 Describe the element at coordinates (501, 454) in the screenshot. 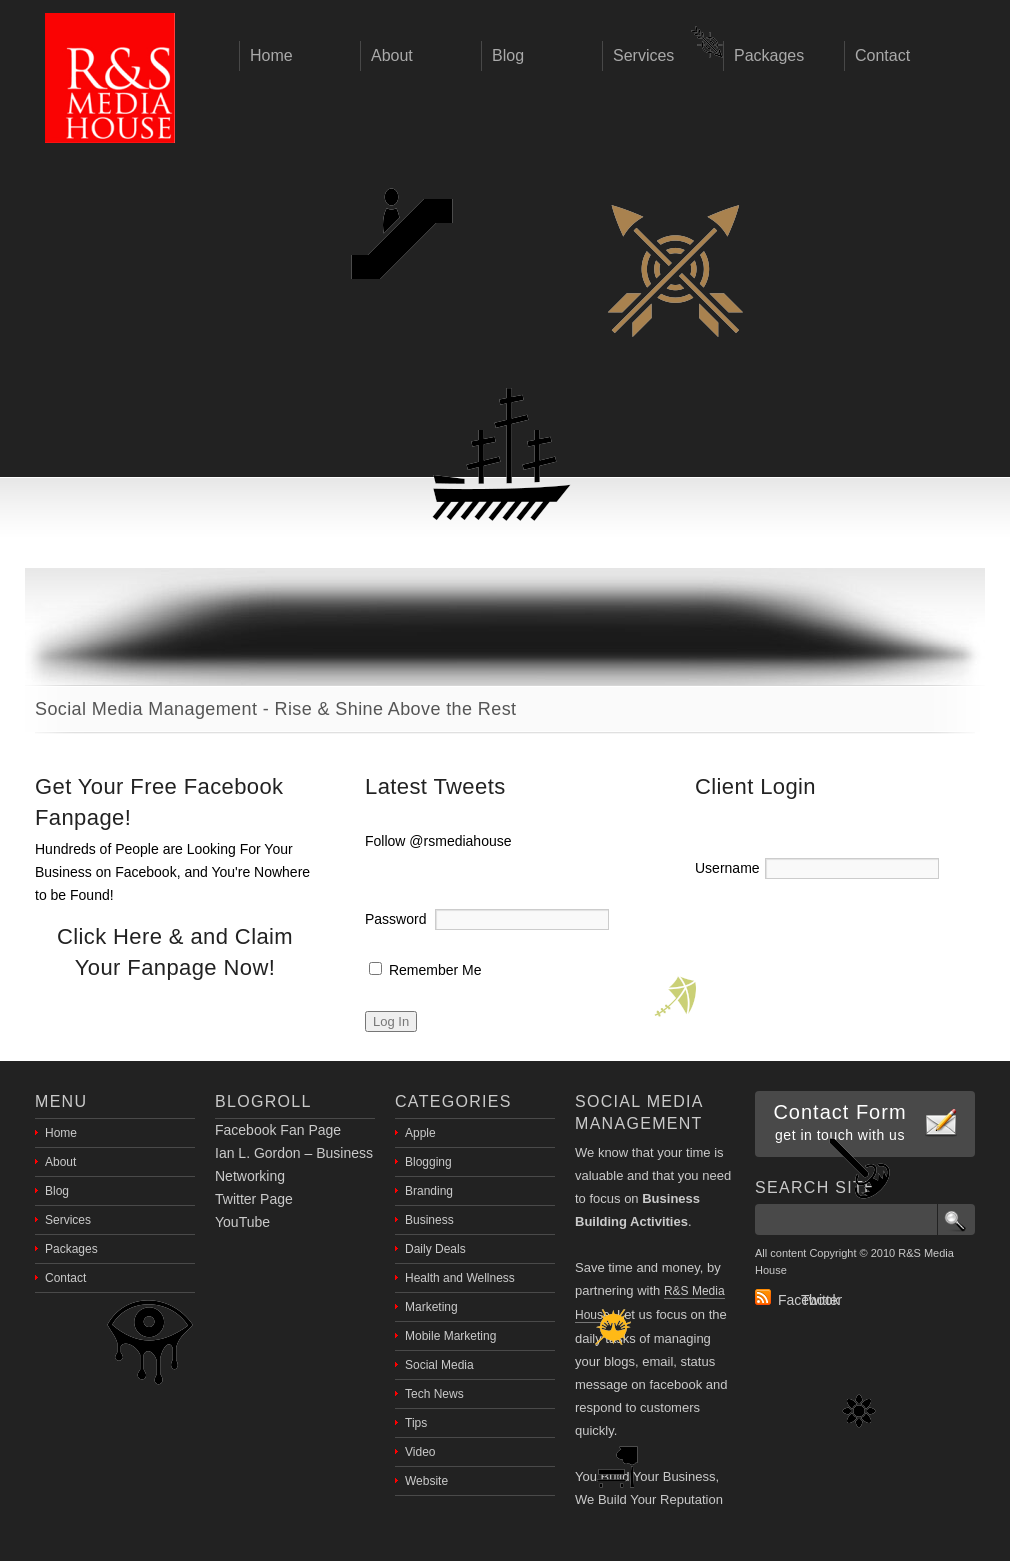

I see `select galley ship unit in strategy game` at that location.